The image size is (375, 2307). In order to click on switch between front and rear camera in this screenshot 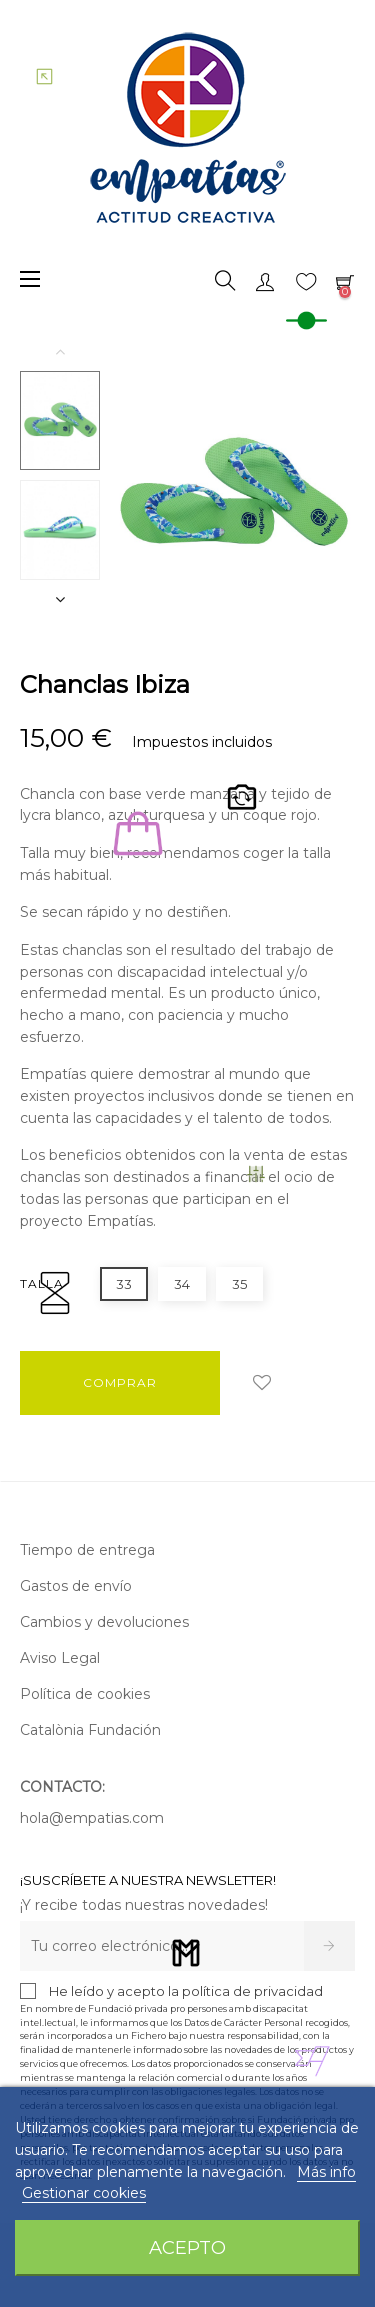, I will do `click(242, 797)`.